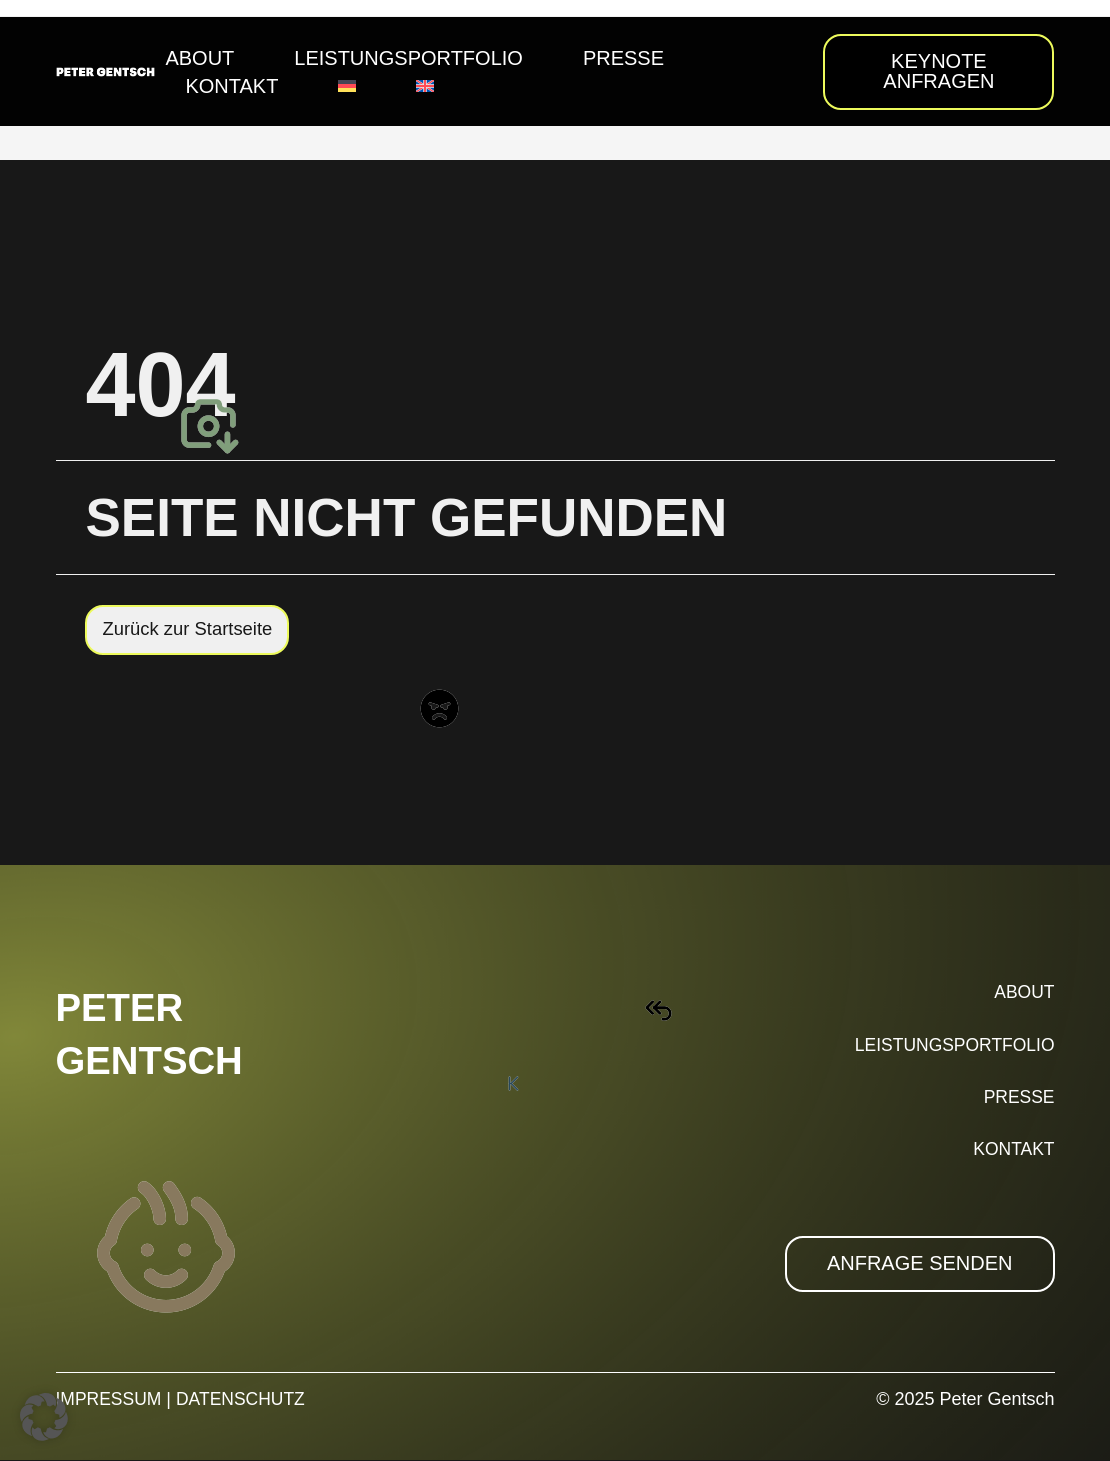 The height and width of the screenshot is (1461, 1110). What do you see at coordinates (439, 708) in the screenshot?
I see `react to a message with anger` at bounding box center [439, 708].